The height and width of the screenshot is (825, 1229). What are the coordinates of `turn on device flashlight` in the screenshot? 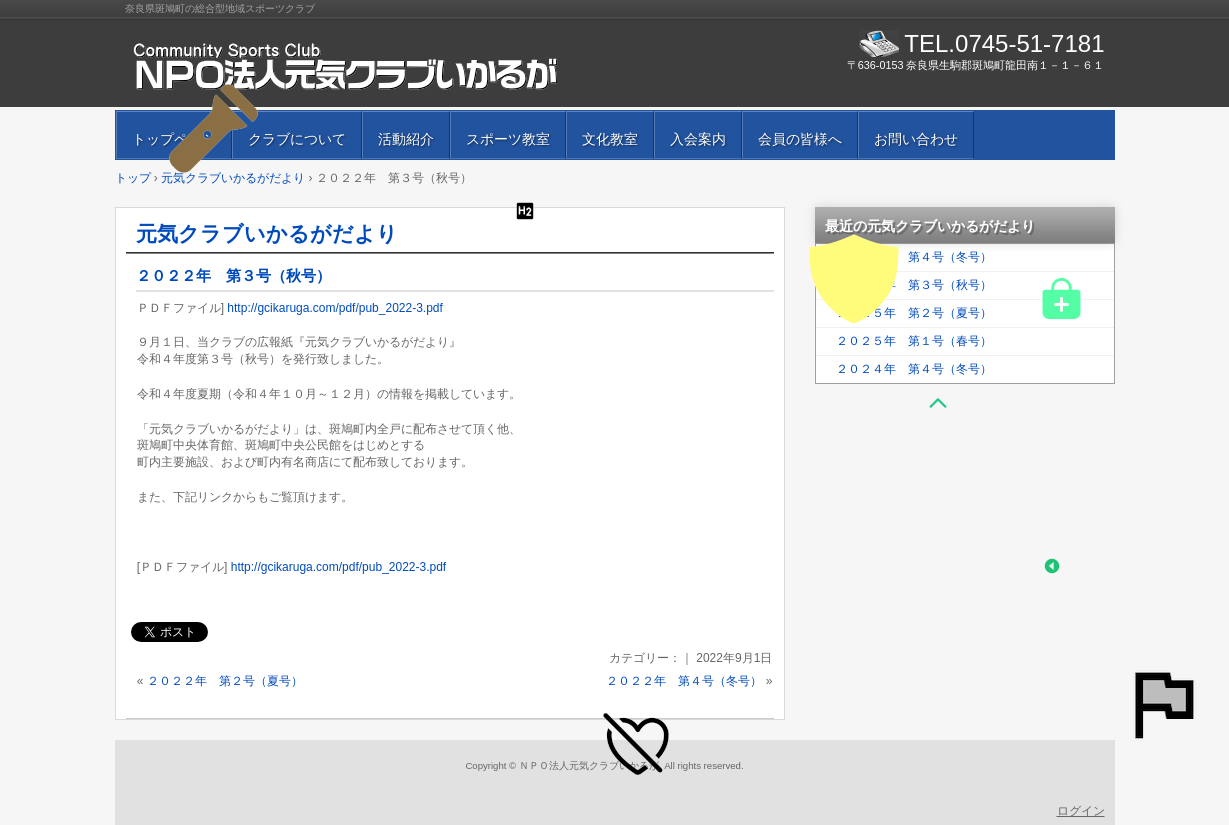 It's located at (213, 128).